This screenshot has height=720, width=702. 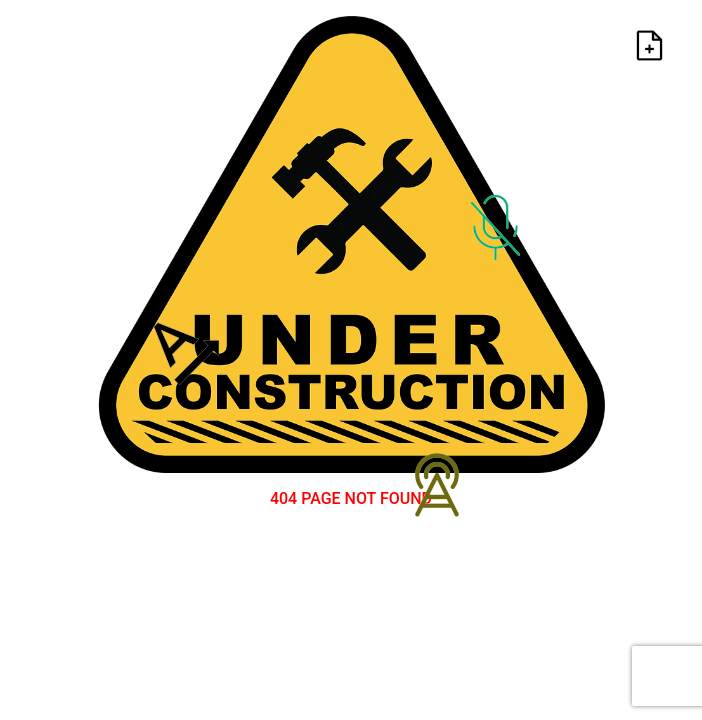 What do you see at coordinates (649, 45) in the screenshot?
I see `create a new file` at bounding box center [649, 45].